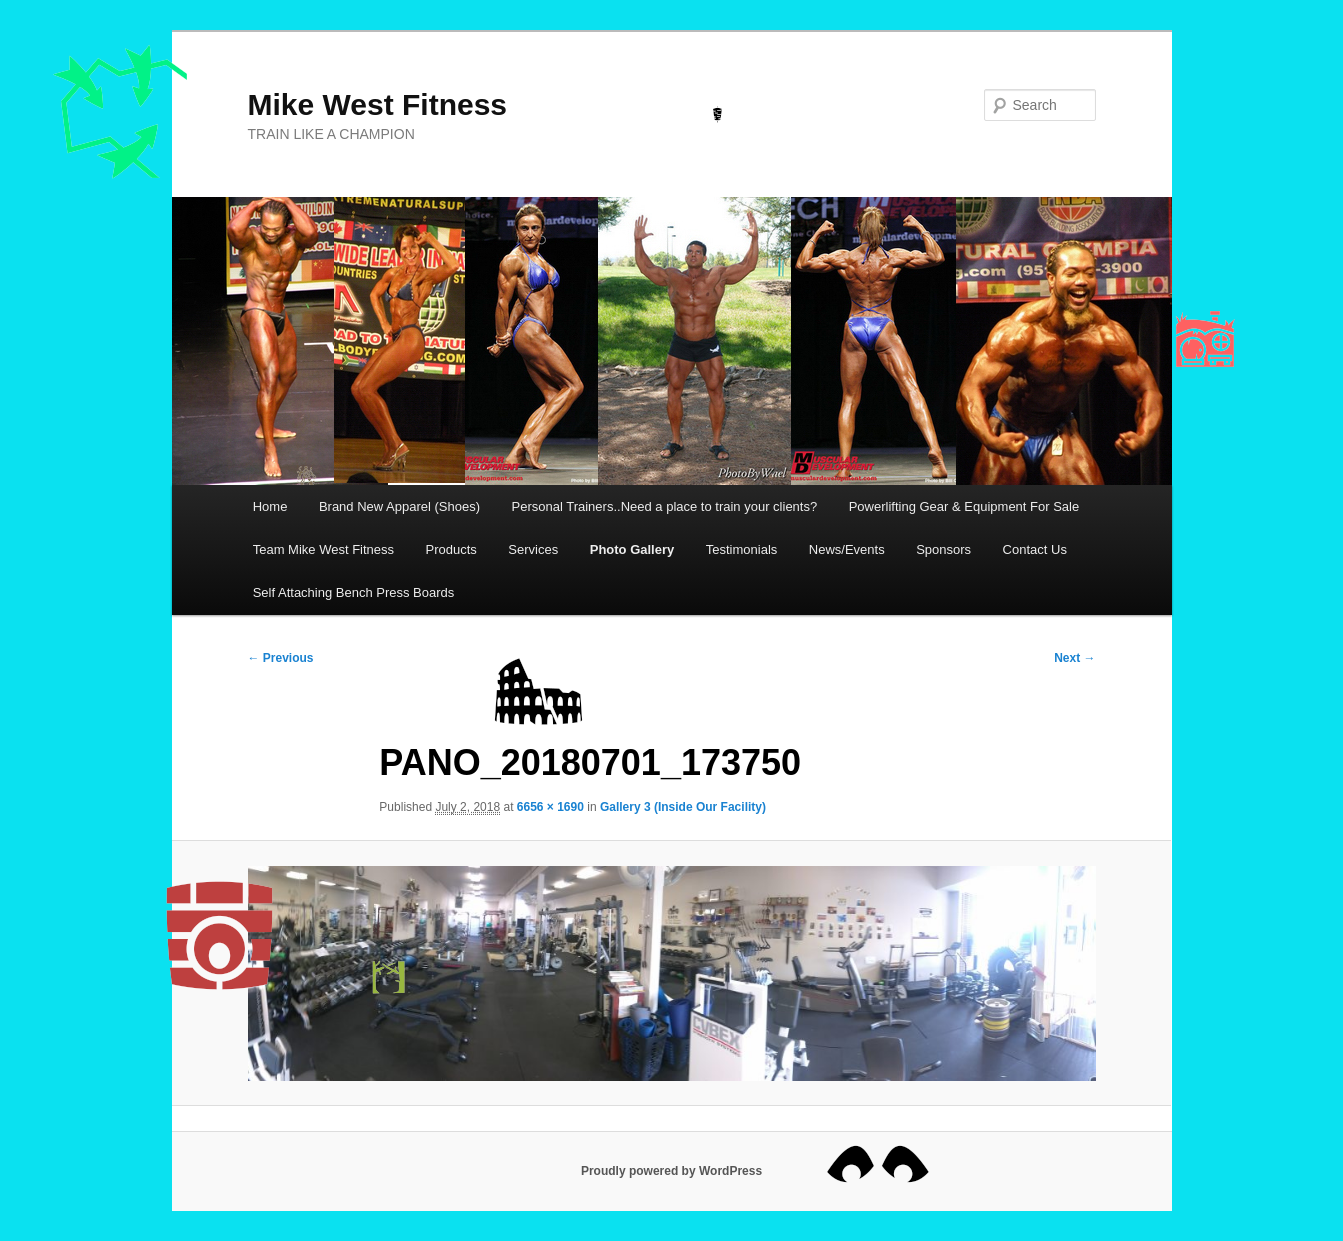 The image size is (1343, 1241). What do you see at coordinates (119, 110) in the screenshot?
I see `indicates territory expansion or takeover in strategy games` at bounding box center [119, 110].